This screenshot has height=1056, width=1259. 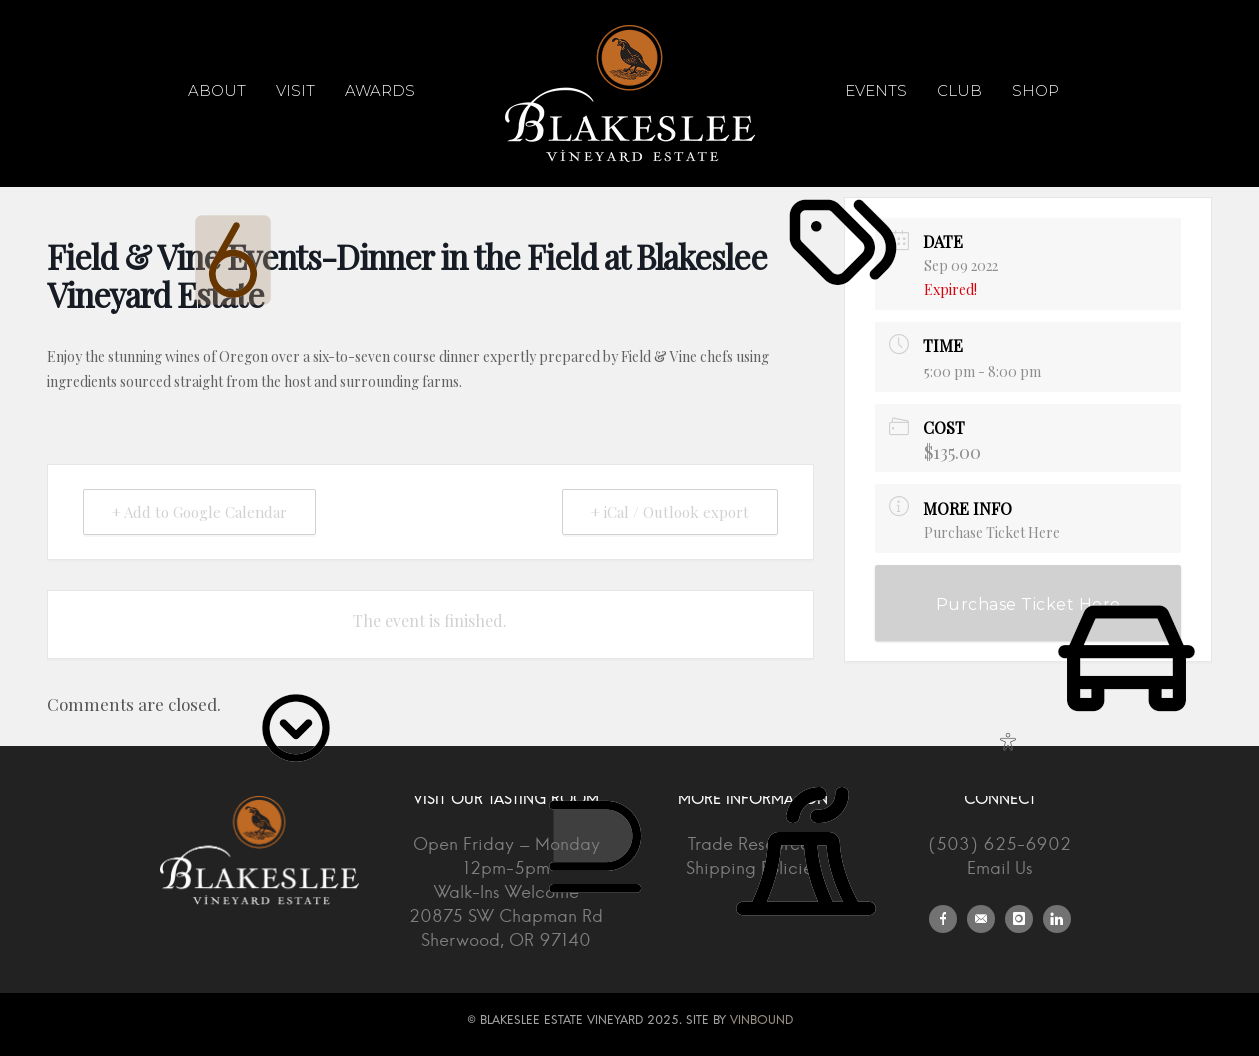 What do you see at coordinates (233, 260) in the screenshot?
I see `indicates step six in a multi-step process` at bounding box center [233, 260].